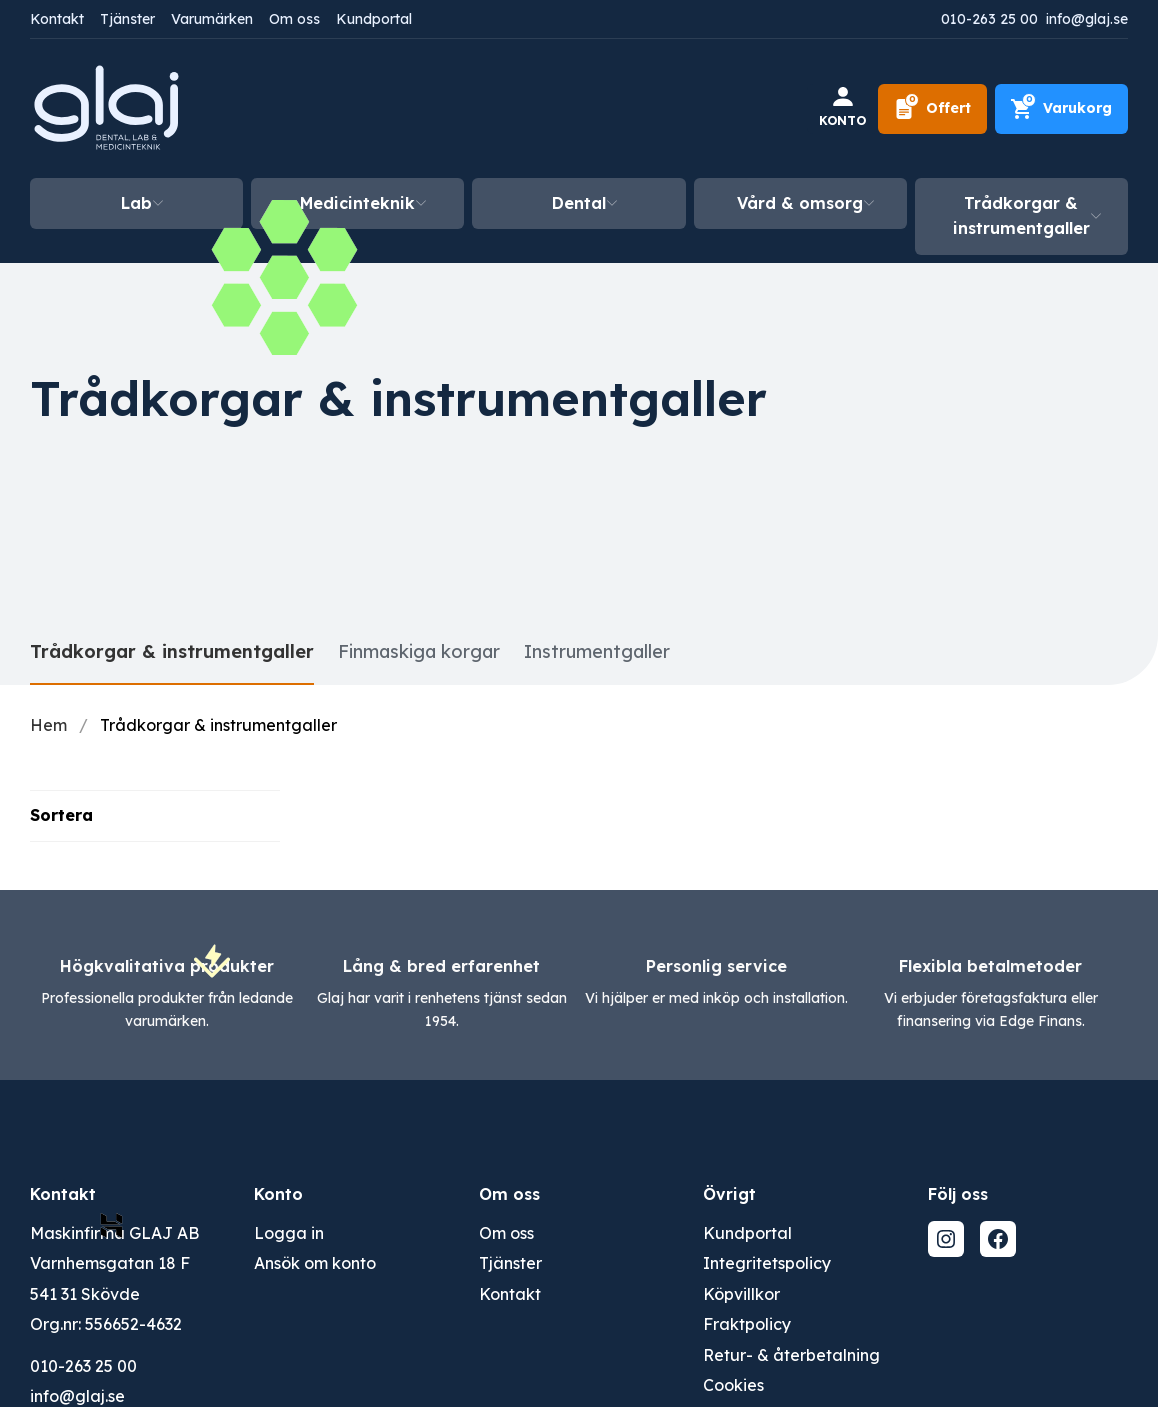 This screenshot has width=1158, height=1407. Describe the element at coordinates (212, 961) in the screenshot. I see `vitest testing framework logo` at that location.